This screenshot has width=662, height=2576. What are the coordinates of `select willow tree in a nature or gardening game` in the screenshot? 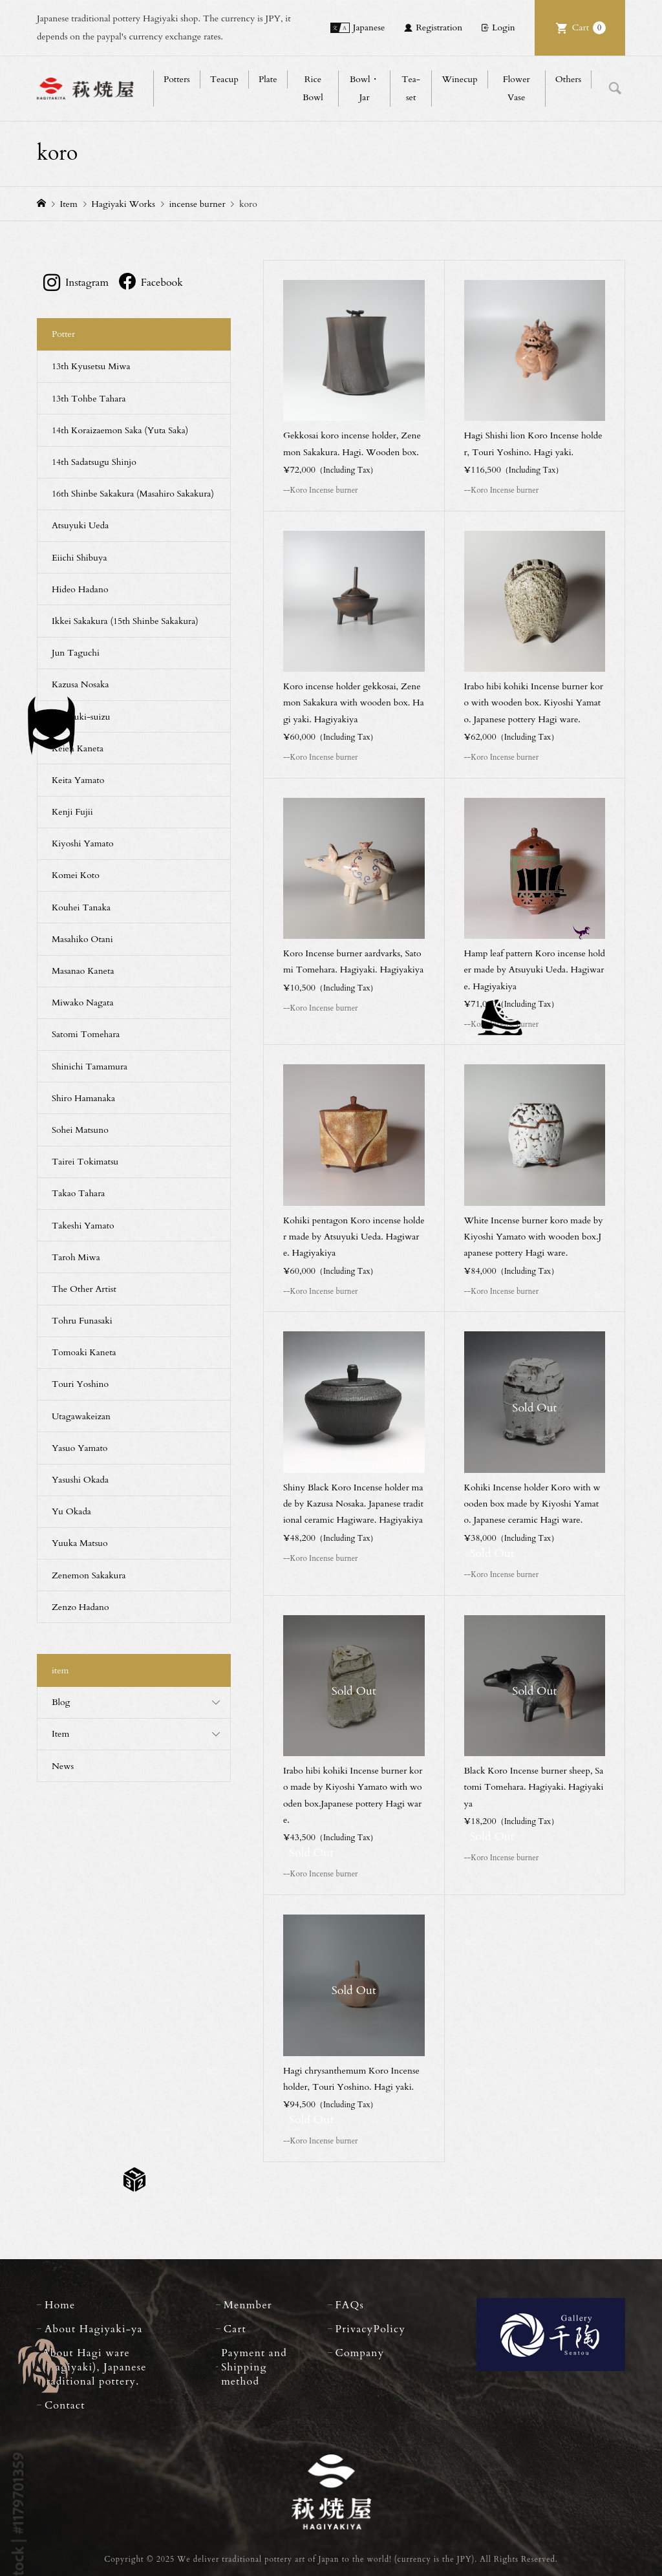 It's located at (42, 2366).